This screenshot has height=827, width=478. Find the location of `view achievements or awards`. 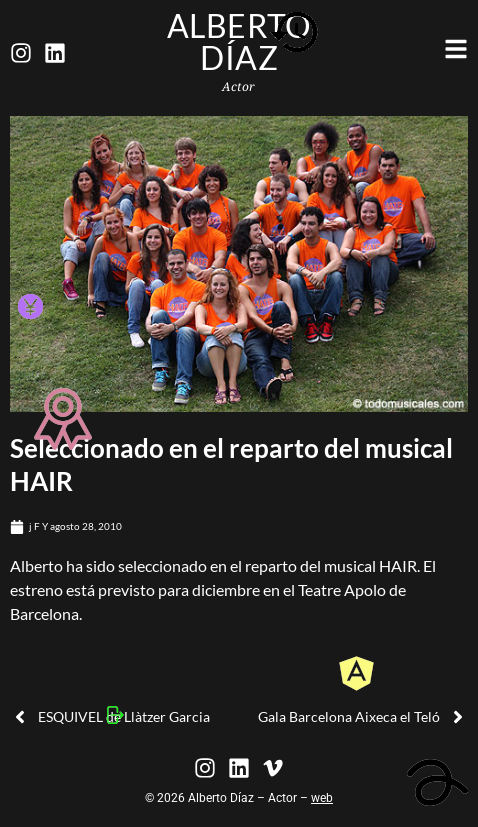

view achievements or awards is located at coordinates (63, 419).